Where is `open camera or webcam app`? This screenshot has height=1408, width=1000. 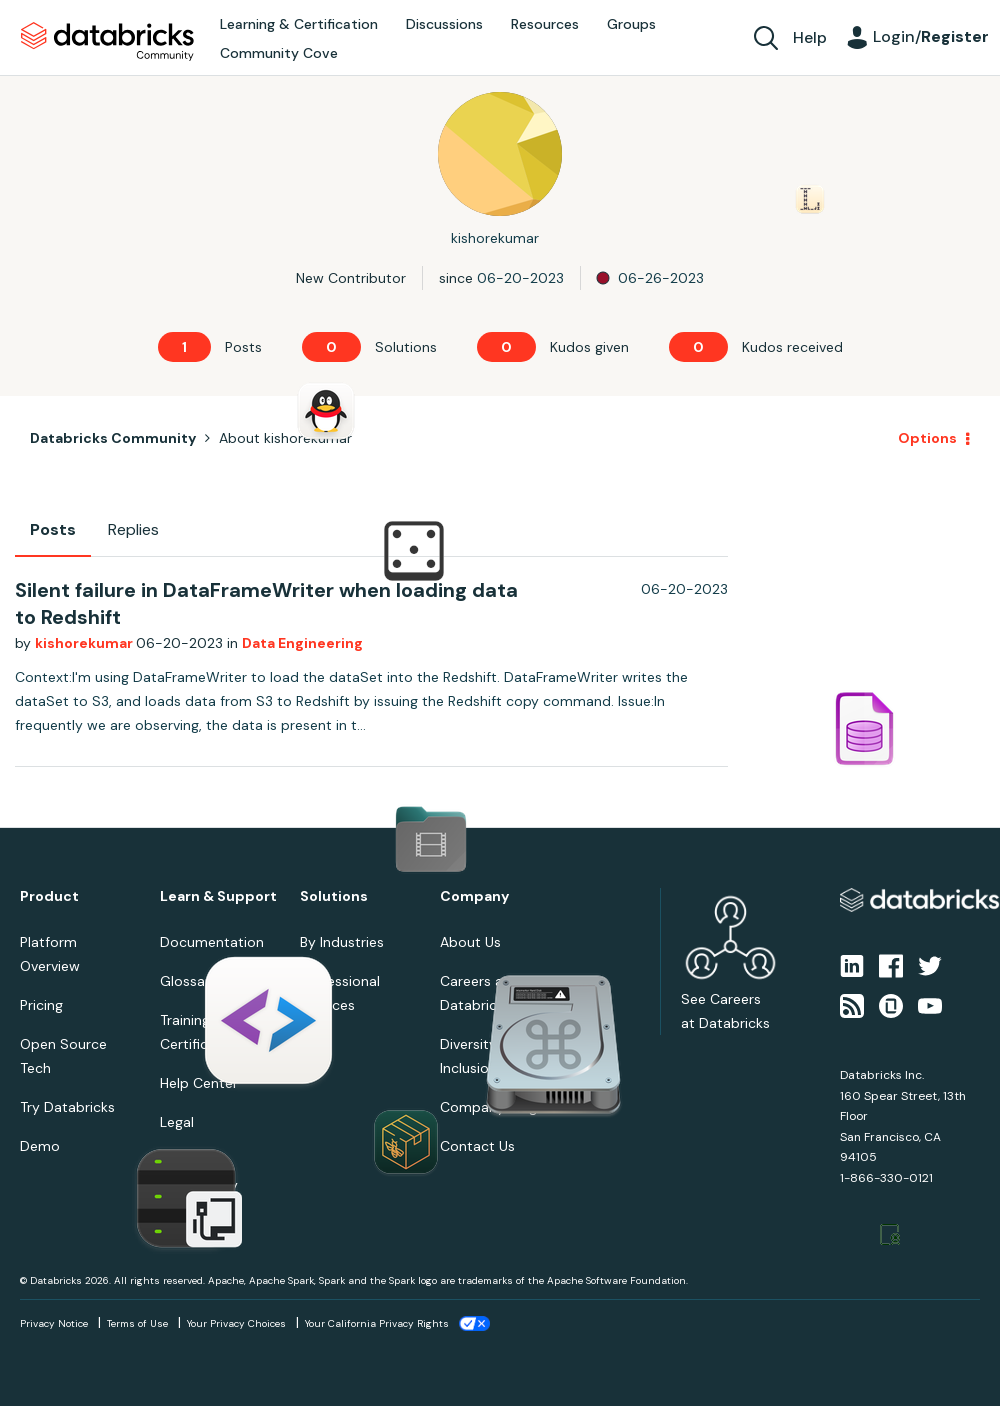 open camera or webcam app is located at coordinates (889, 1234).